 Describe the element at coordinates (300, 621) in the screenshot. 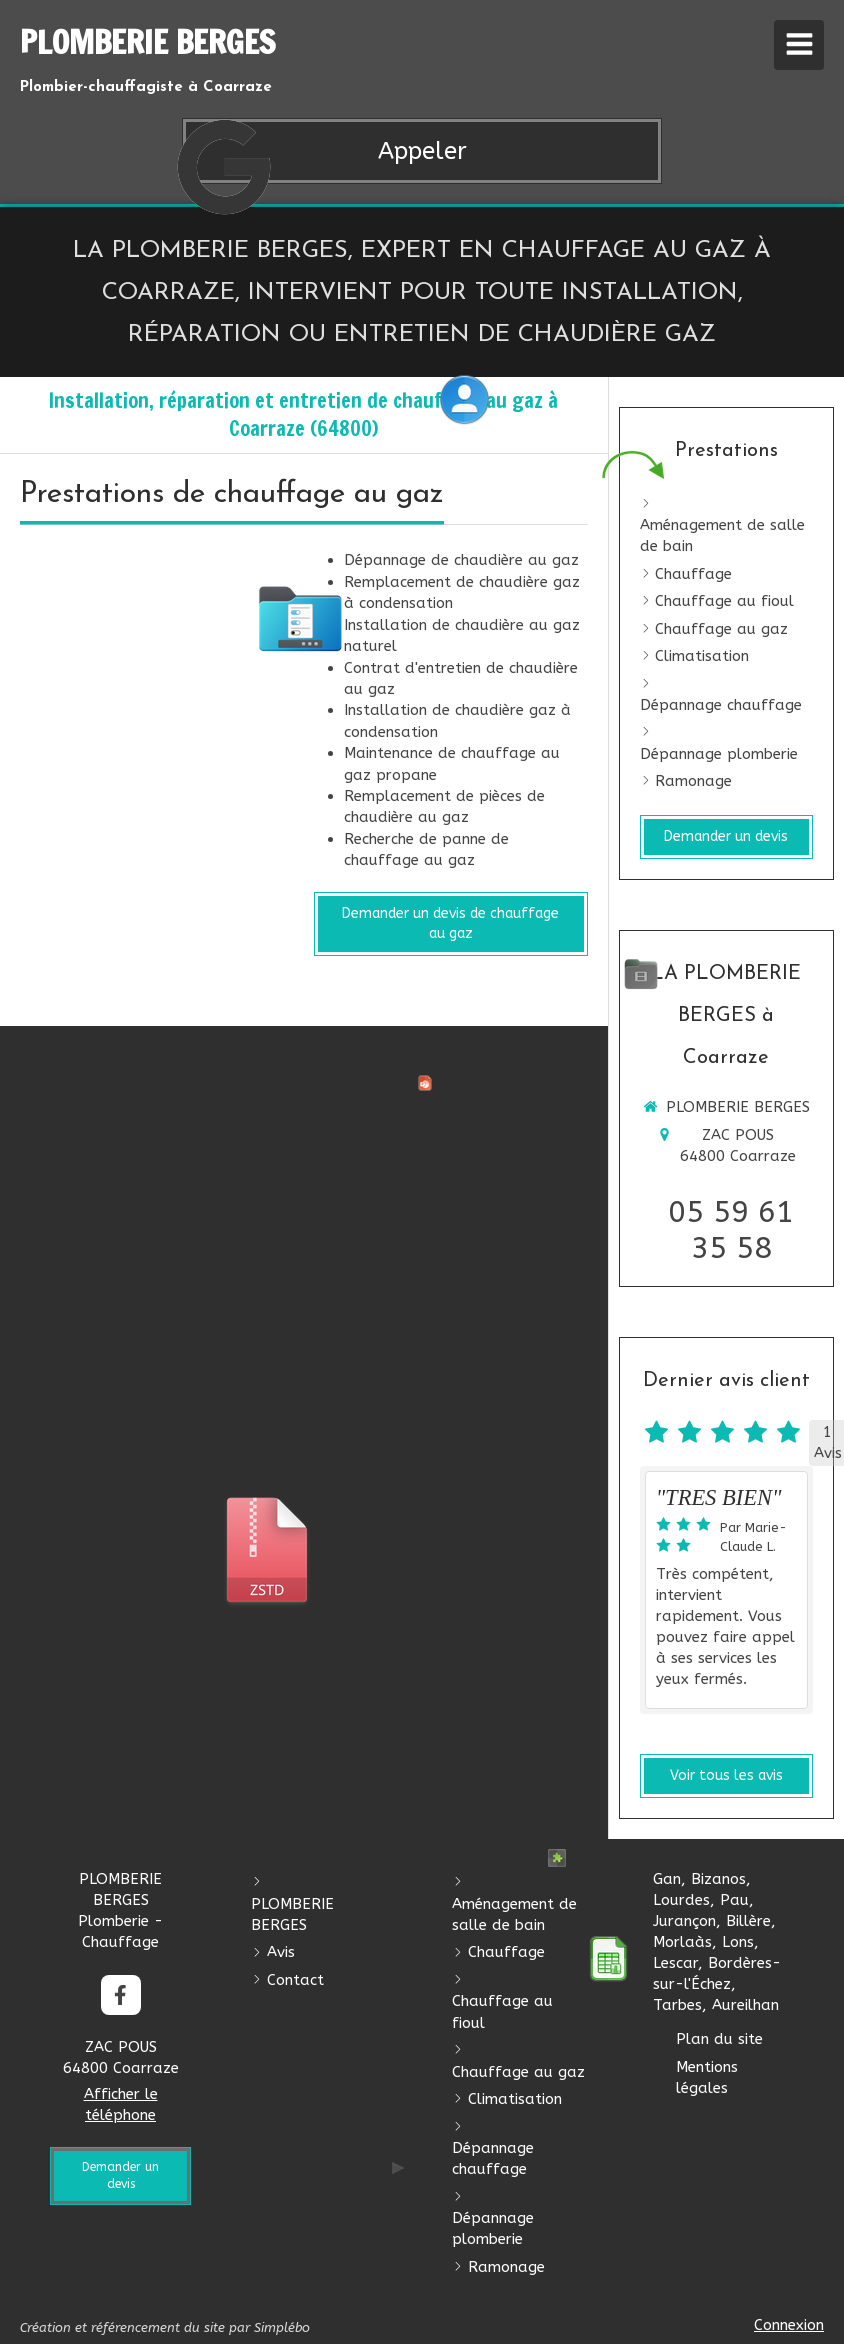

I see `open settings or preferences folder` at that location.